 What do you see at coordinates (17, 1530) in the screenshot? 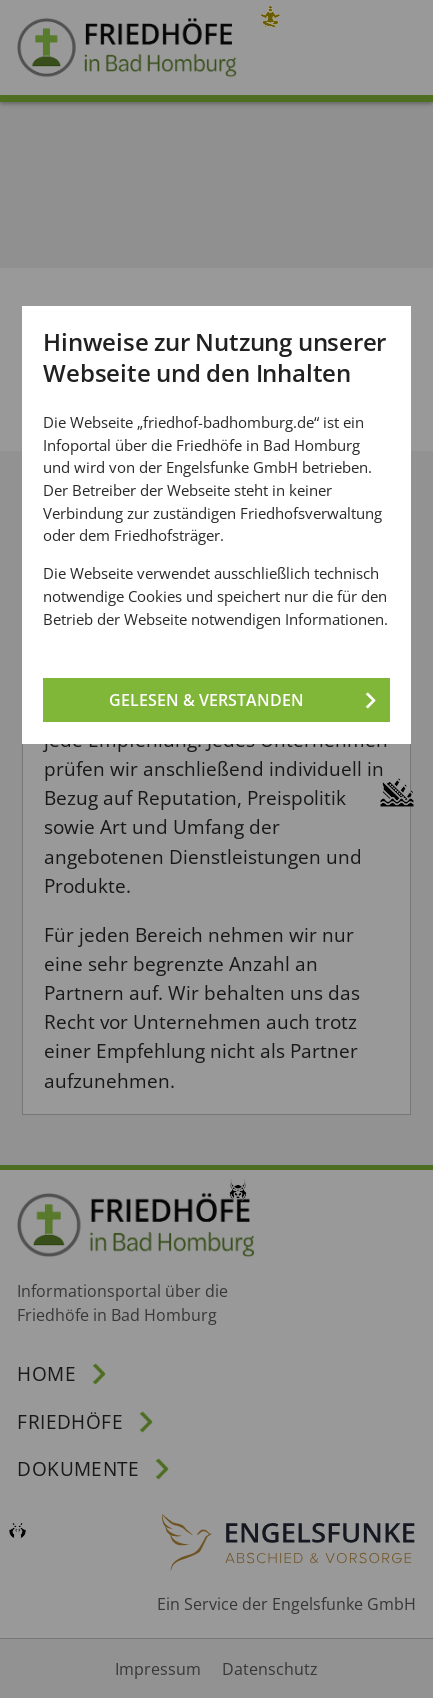
I see `insect or creature type indicator in a game interface` at bounding box center [17, 1530].